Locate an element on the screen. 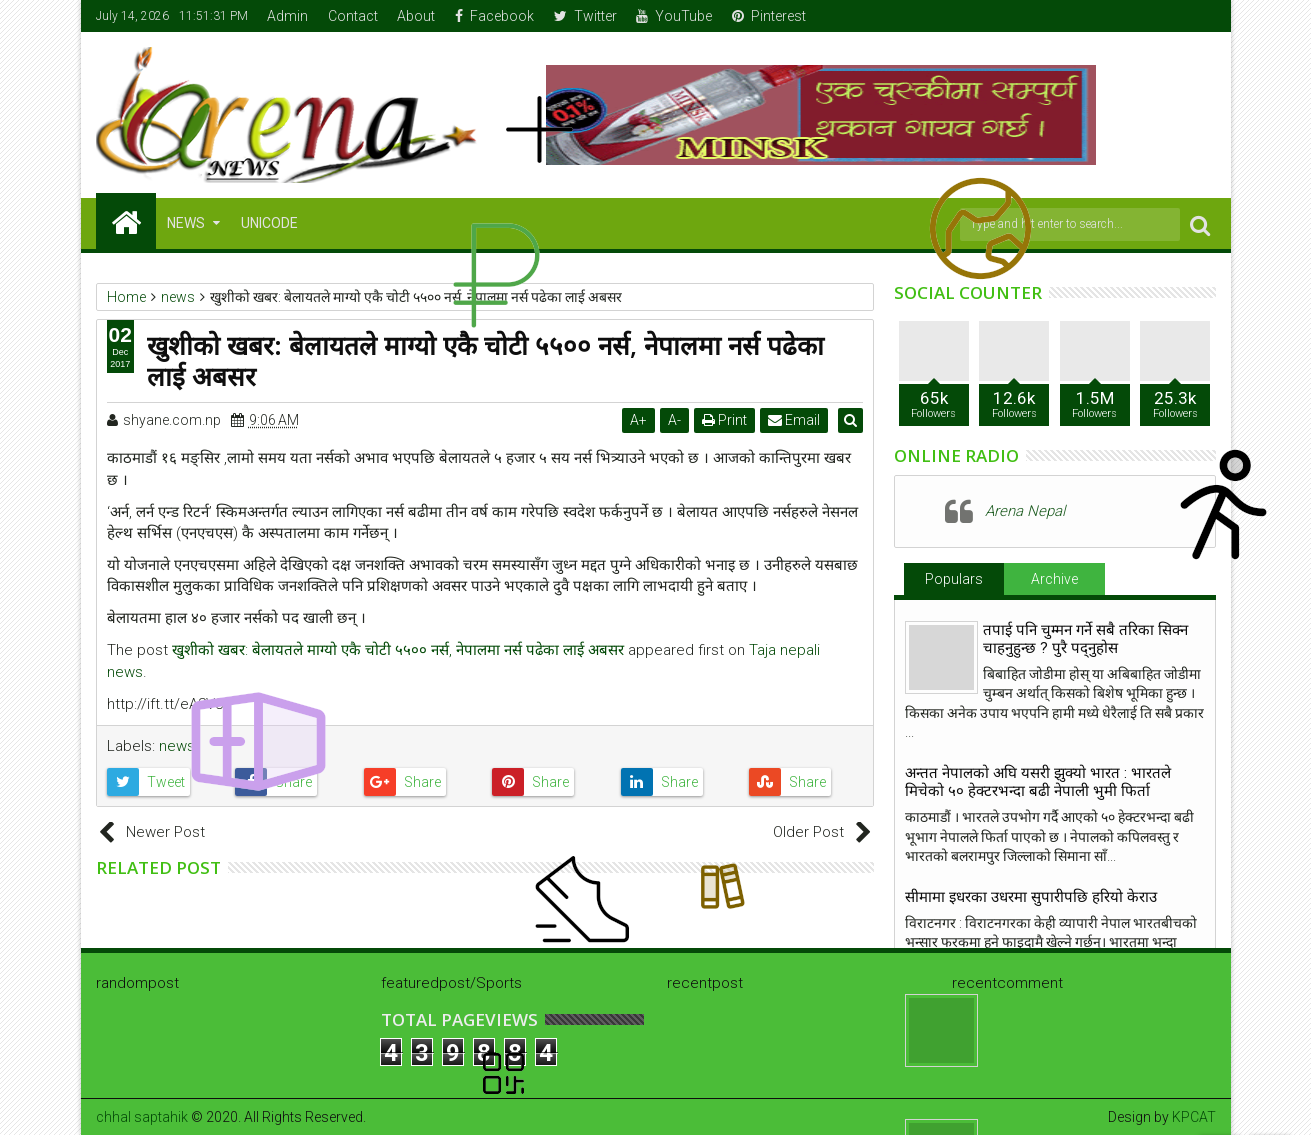  track your running or walking activity is located at coordinates (580, 904).